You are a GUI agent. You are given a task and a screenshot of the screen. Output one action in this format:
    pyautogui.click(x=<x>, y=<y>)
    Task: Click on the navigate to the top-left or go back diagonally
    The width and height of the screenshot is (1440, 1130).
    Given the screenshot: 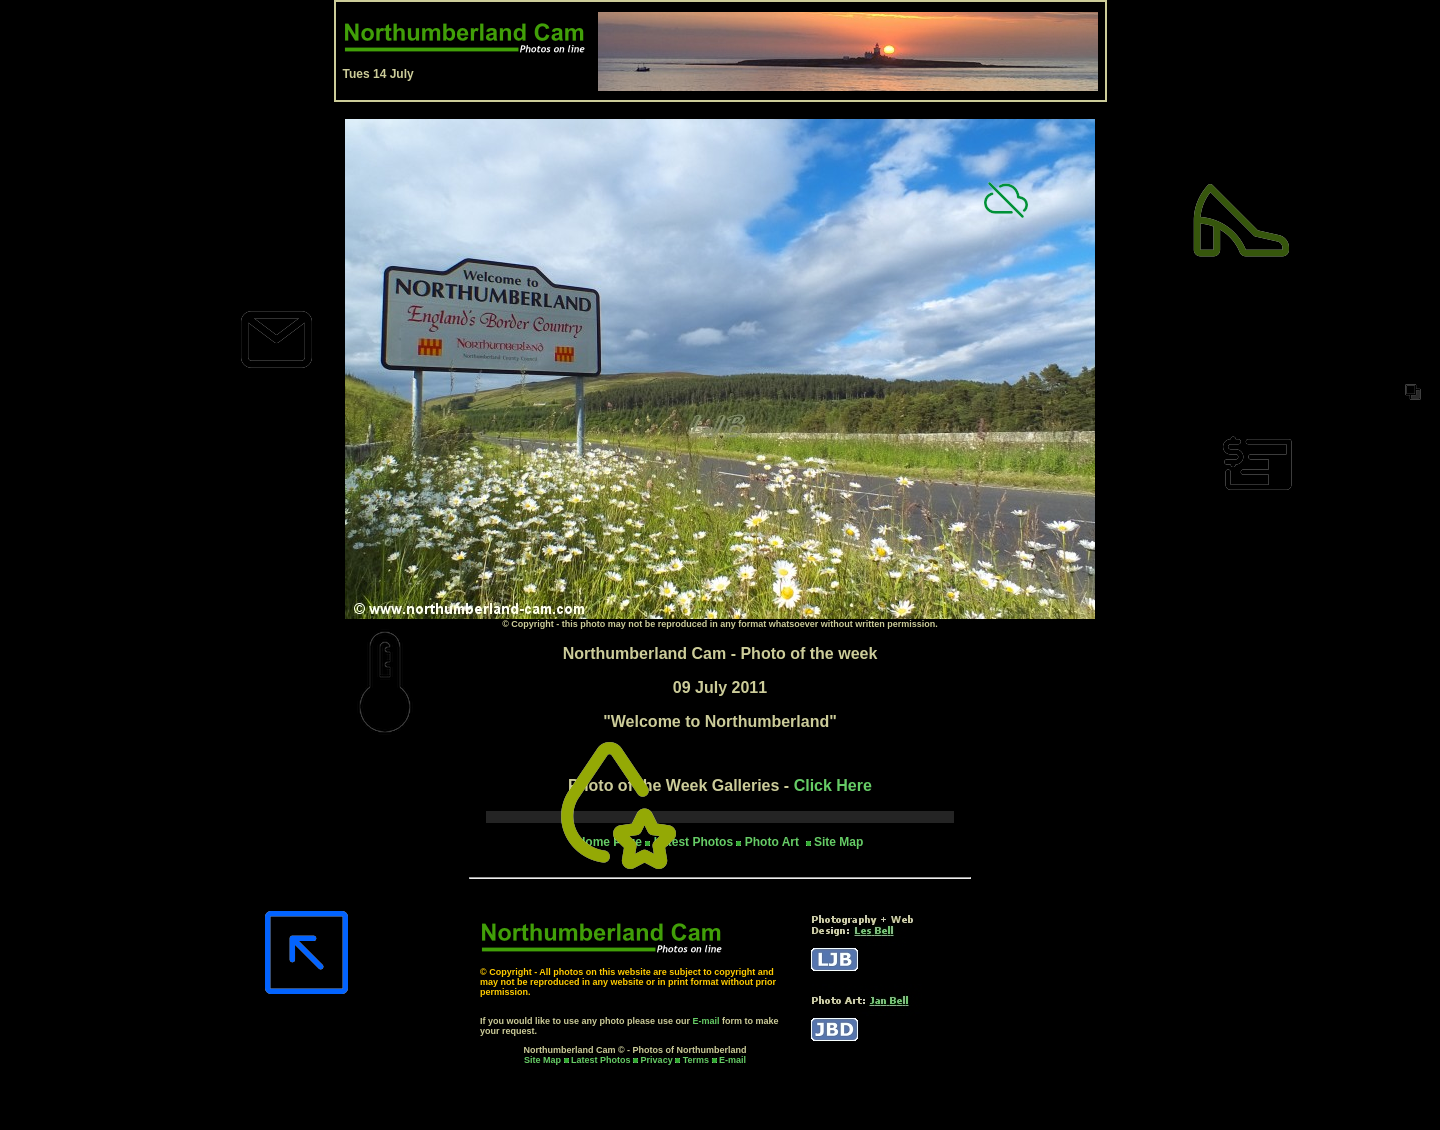 What is the action you would take?
    pyautogui.click(x=306, y=952)
    